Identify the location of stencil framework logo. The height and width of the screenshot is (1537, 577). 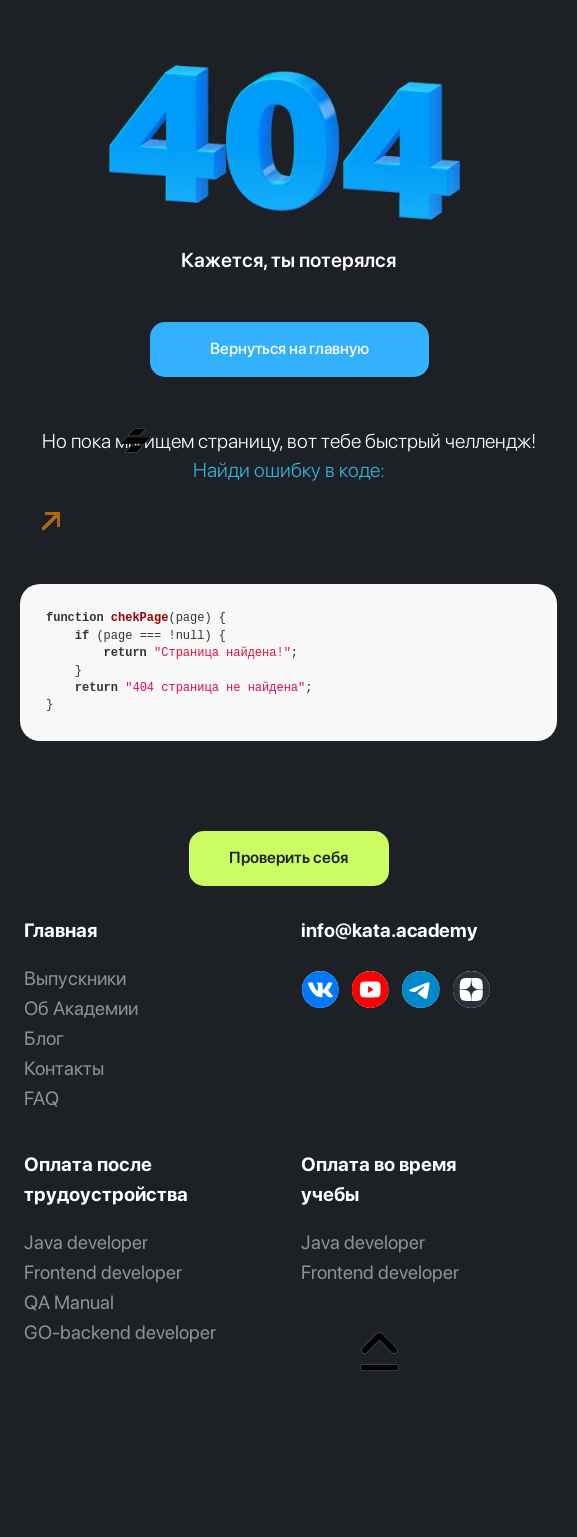
(135, 440).